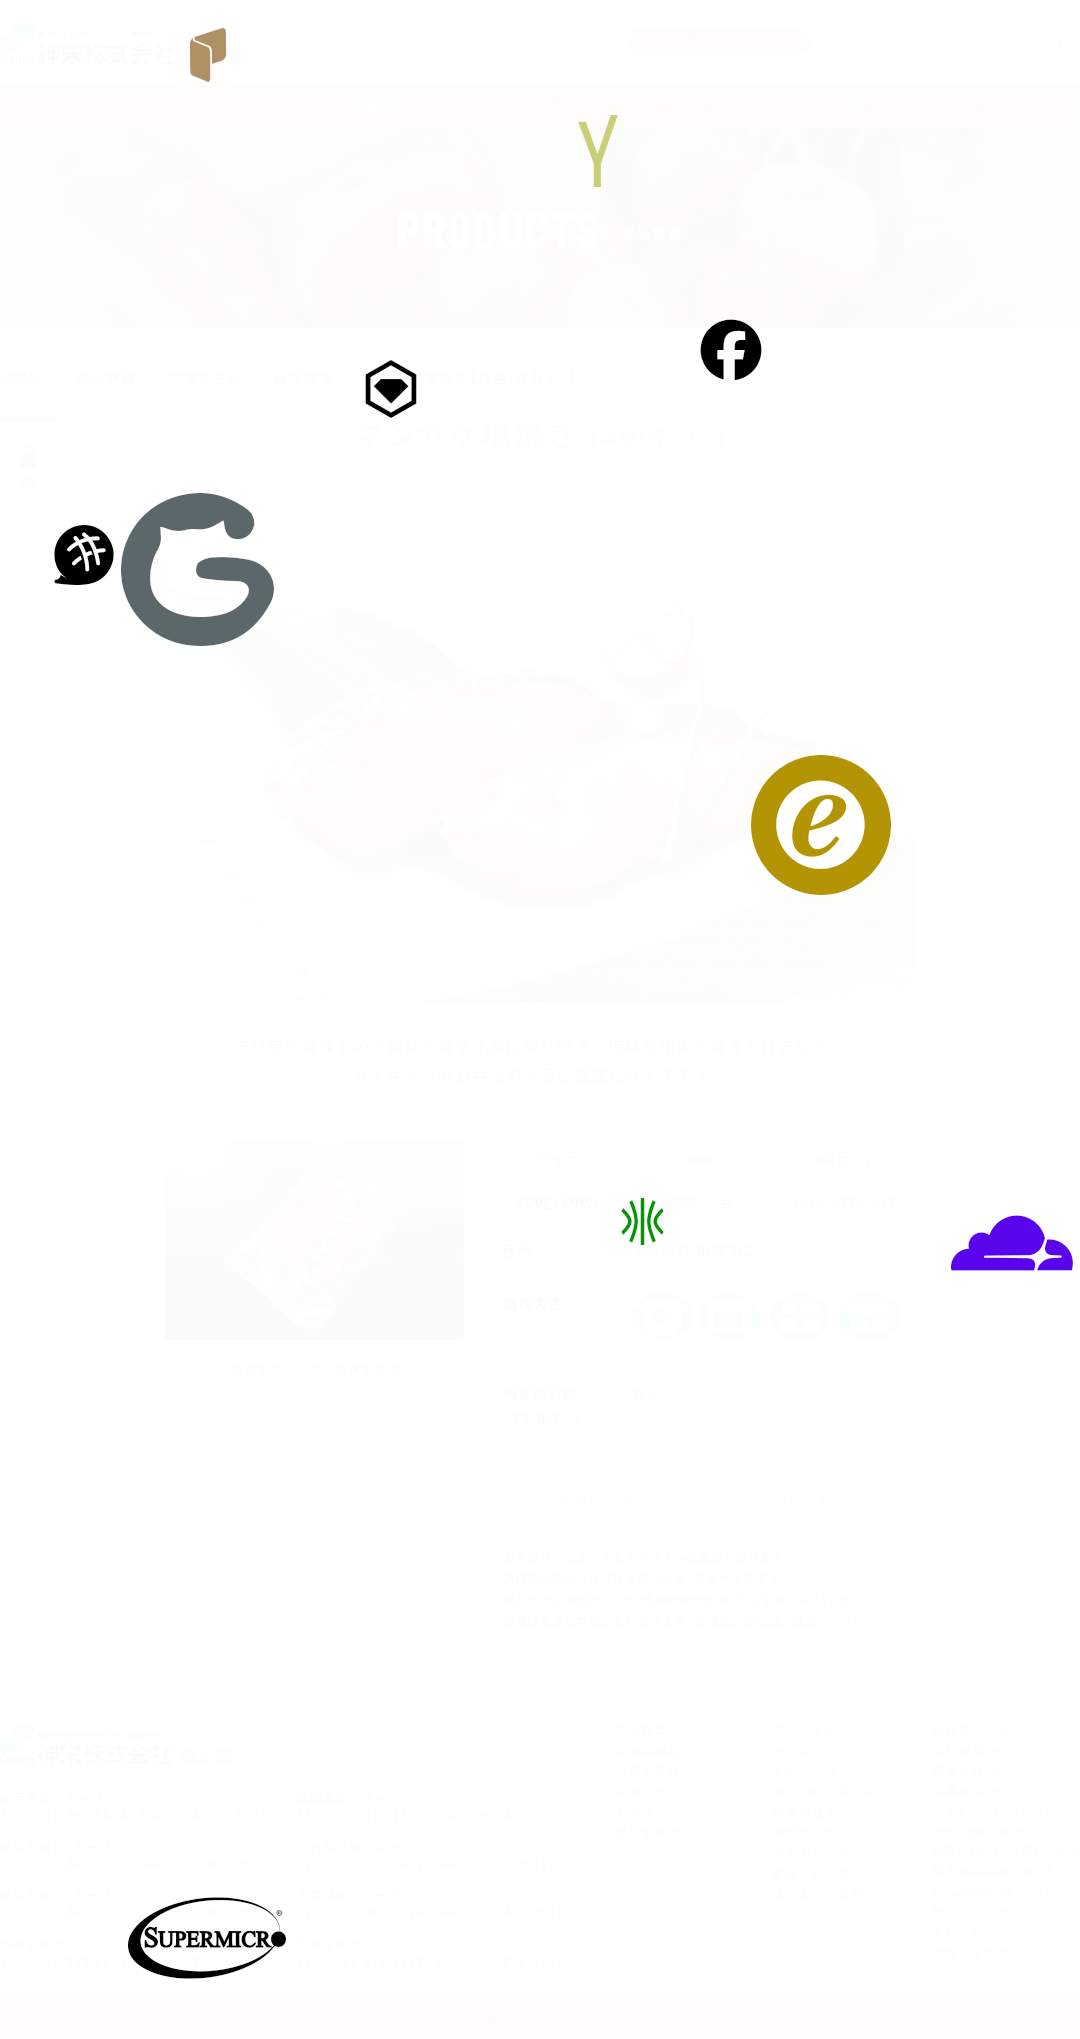  What do you see at coordinates (207, 1938) in the screenshot?
I see `Supermicro company logo` at bounding box center [207, 1938].